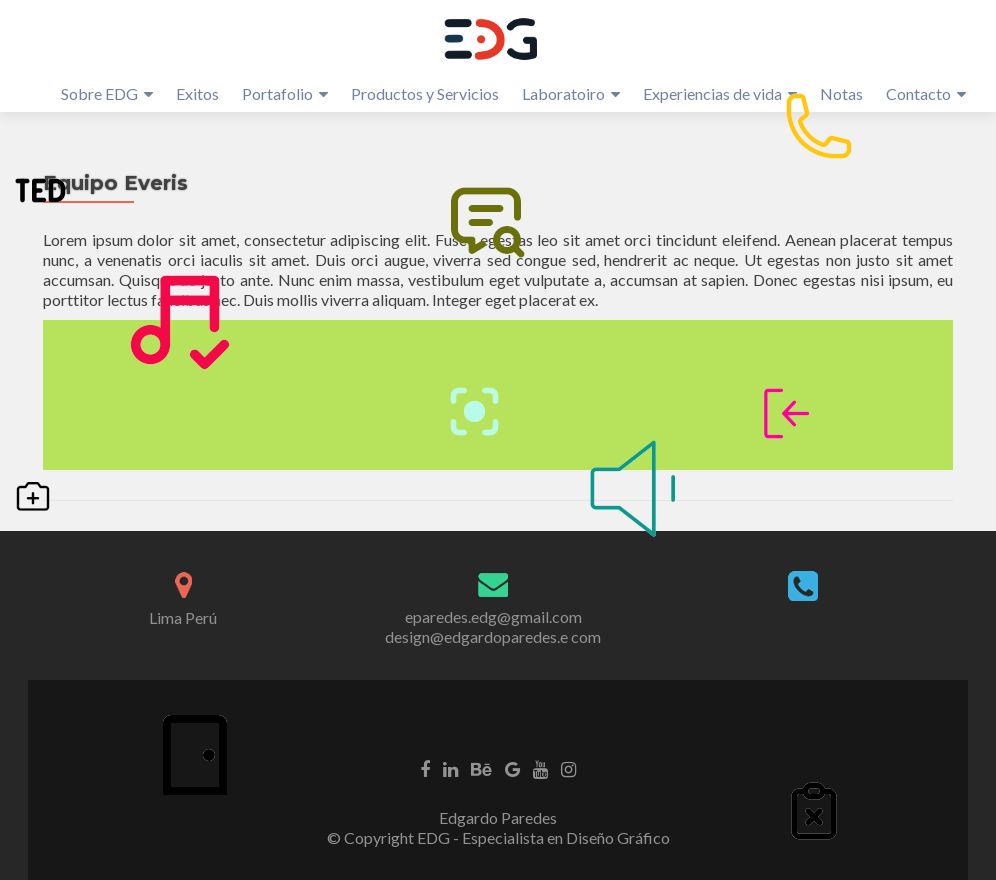 The image size is (996, 880). What do you see at coordinates (33, 497) in the screenshot?
I see `add a new photo` at bounding box center [33, 497].